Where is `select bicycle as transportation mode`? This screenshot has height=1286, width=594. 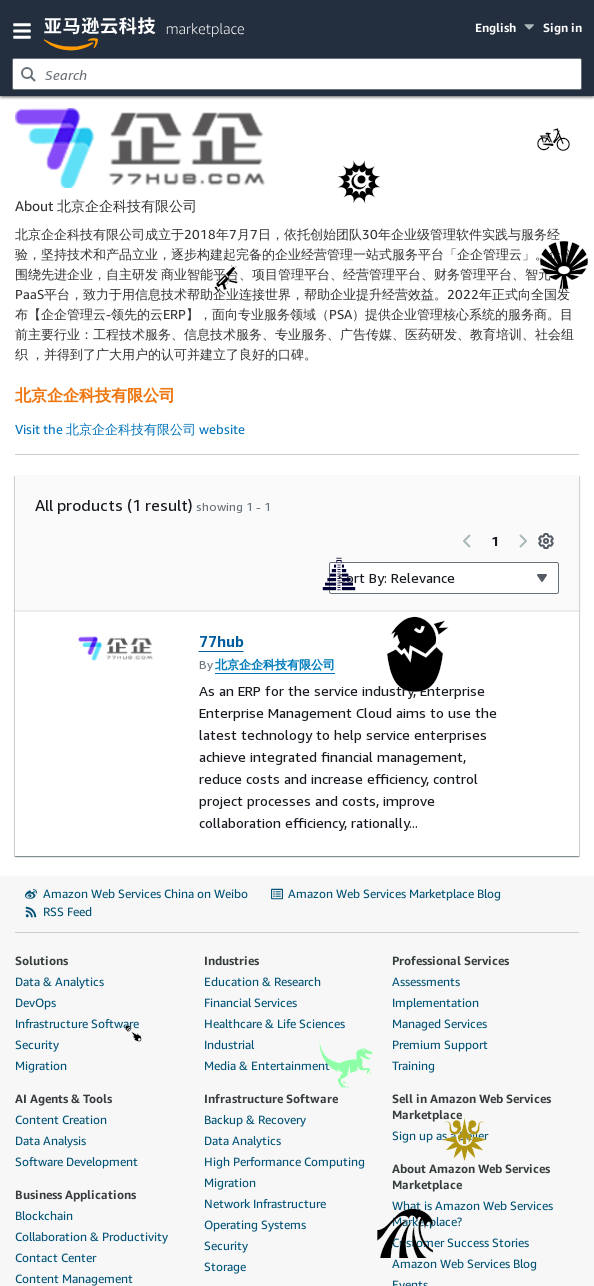
select bicycle as transportation mode is located at coordinates (553, 139).